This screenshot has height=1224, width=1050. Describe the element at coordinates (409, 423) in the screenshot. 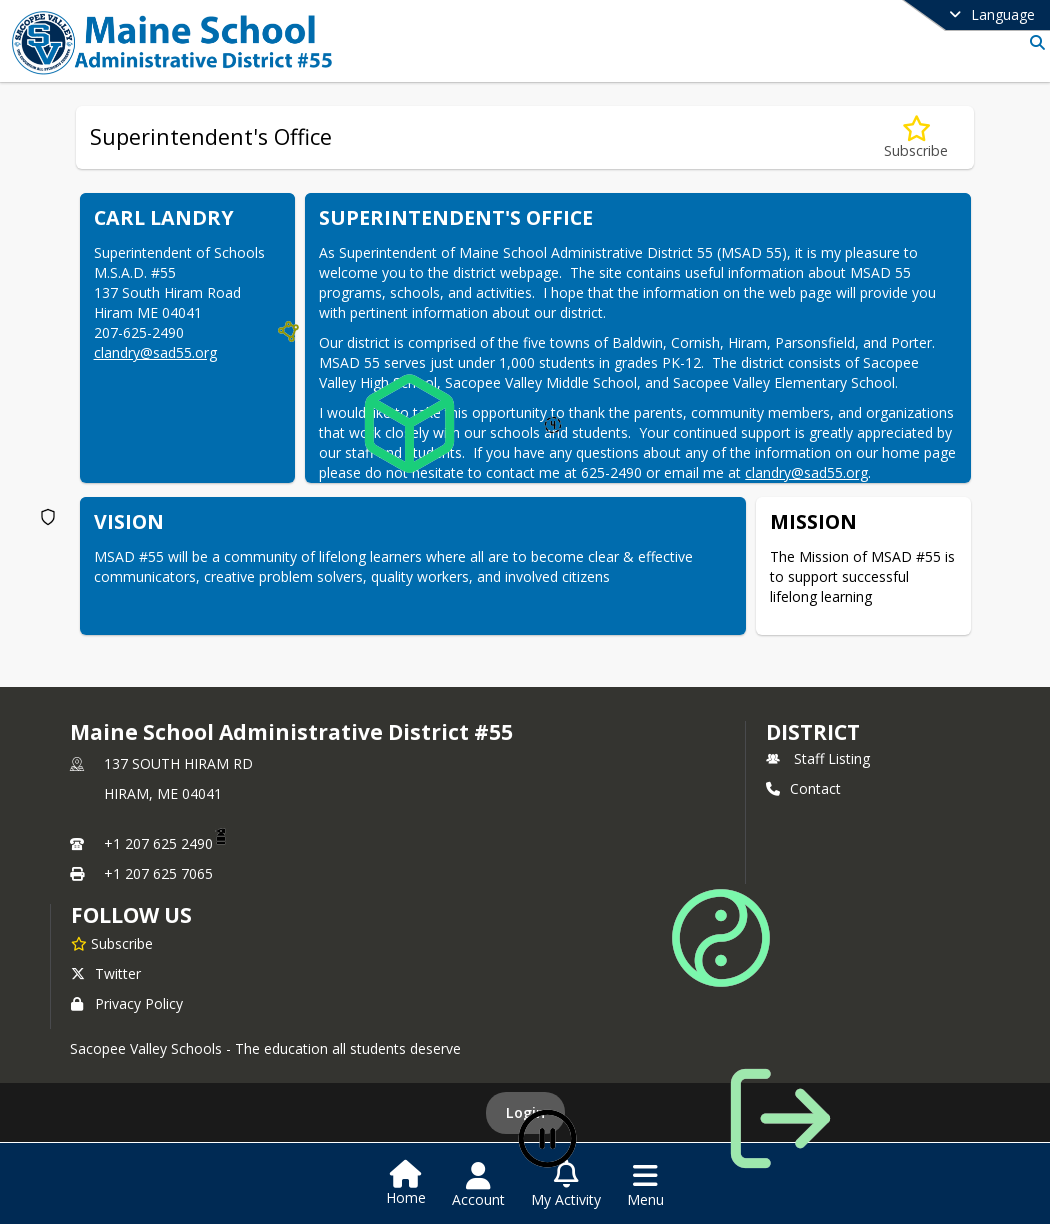

I see `view package or shipment details` at that location.